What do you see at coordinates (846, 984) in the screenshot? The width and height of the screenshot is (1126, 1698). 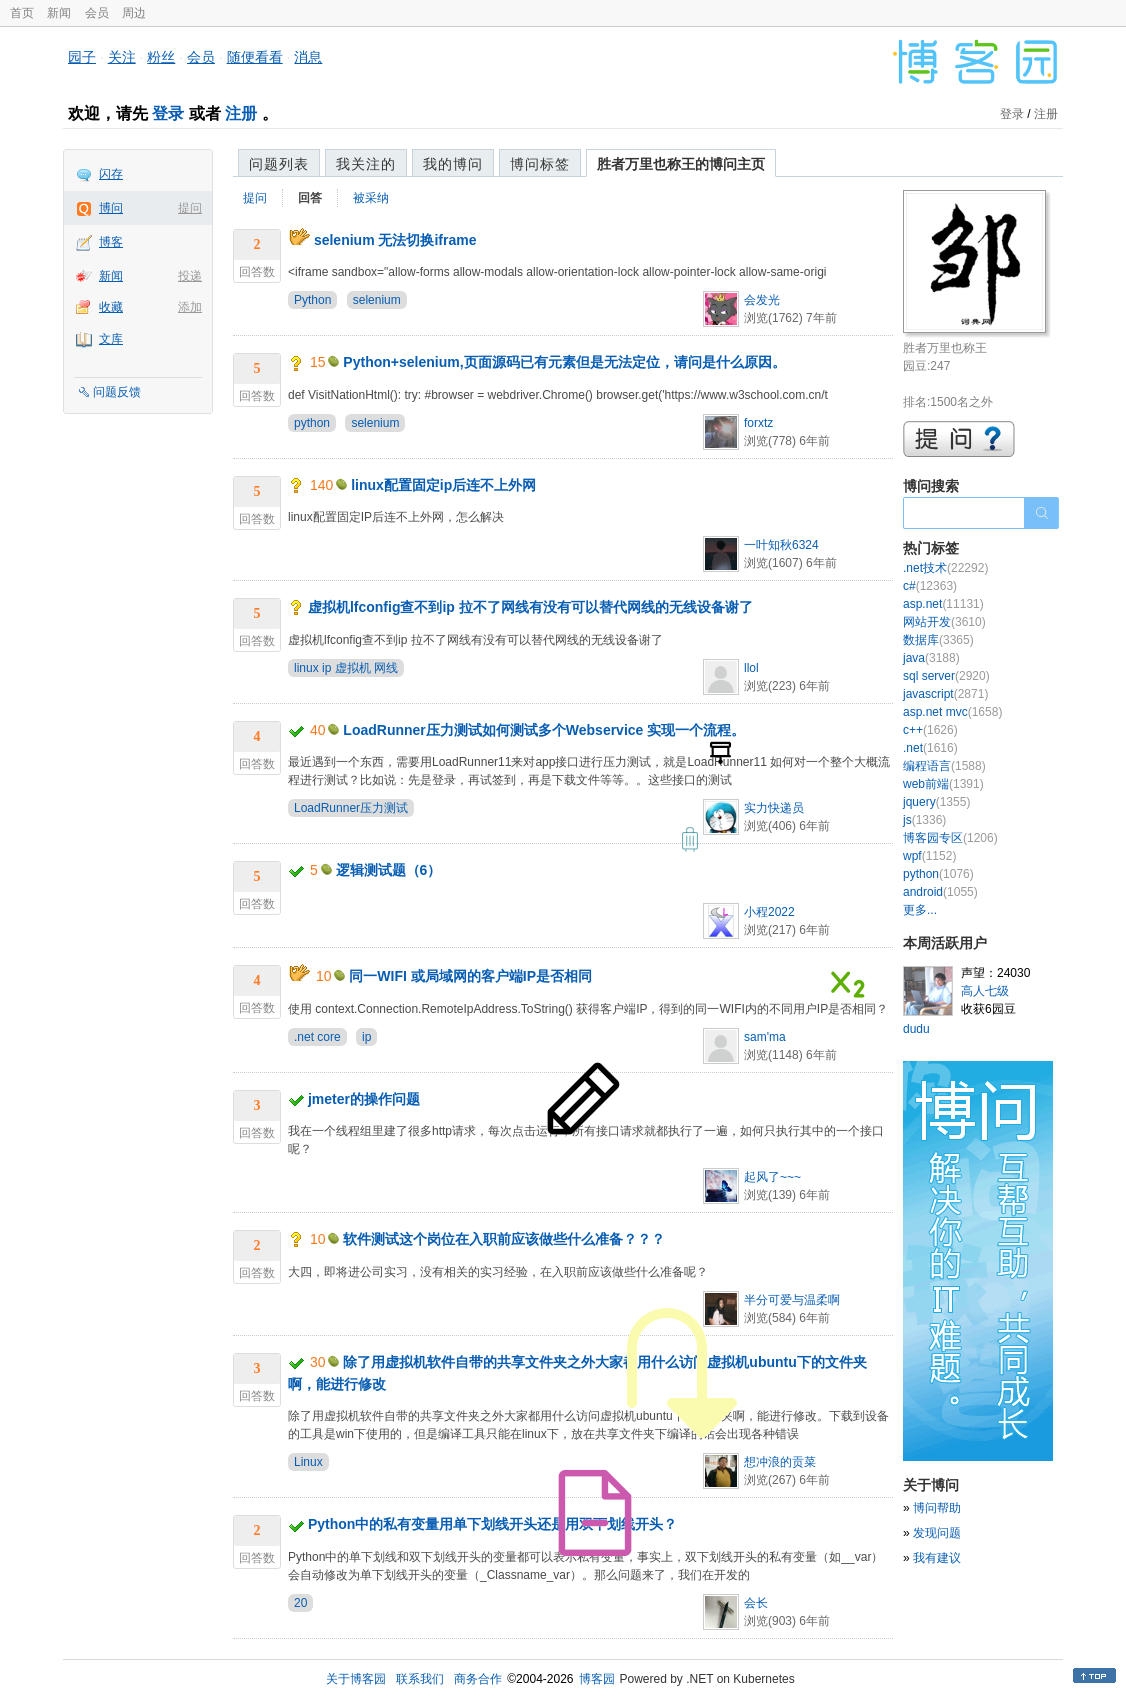 I see `format text as subscript` at bounding box center [846, 984].